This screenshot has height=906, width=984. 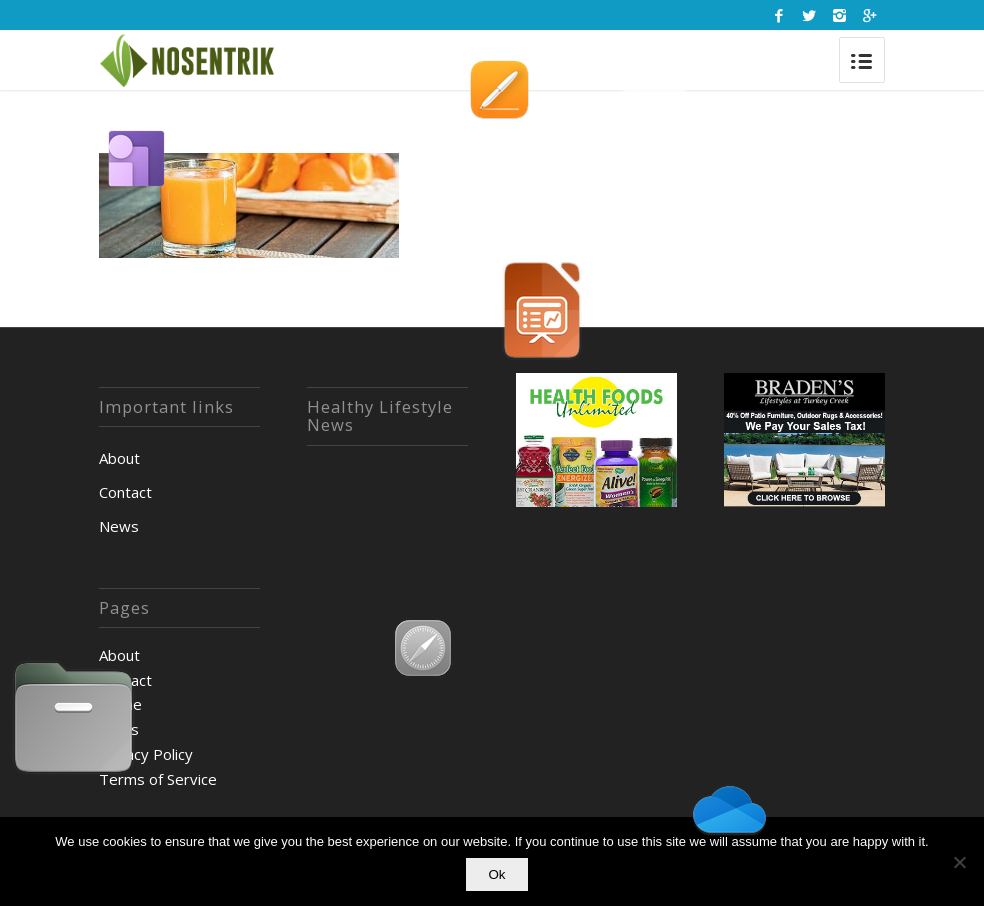 What do you see at coordinates (729, 809) in the screenshot?
I see `Microsoft OneDrive cloud storage status indicator` at bounding box center [729, 809].